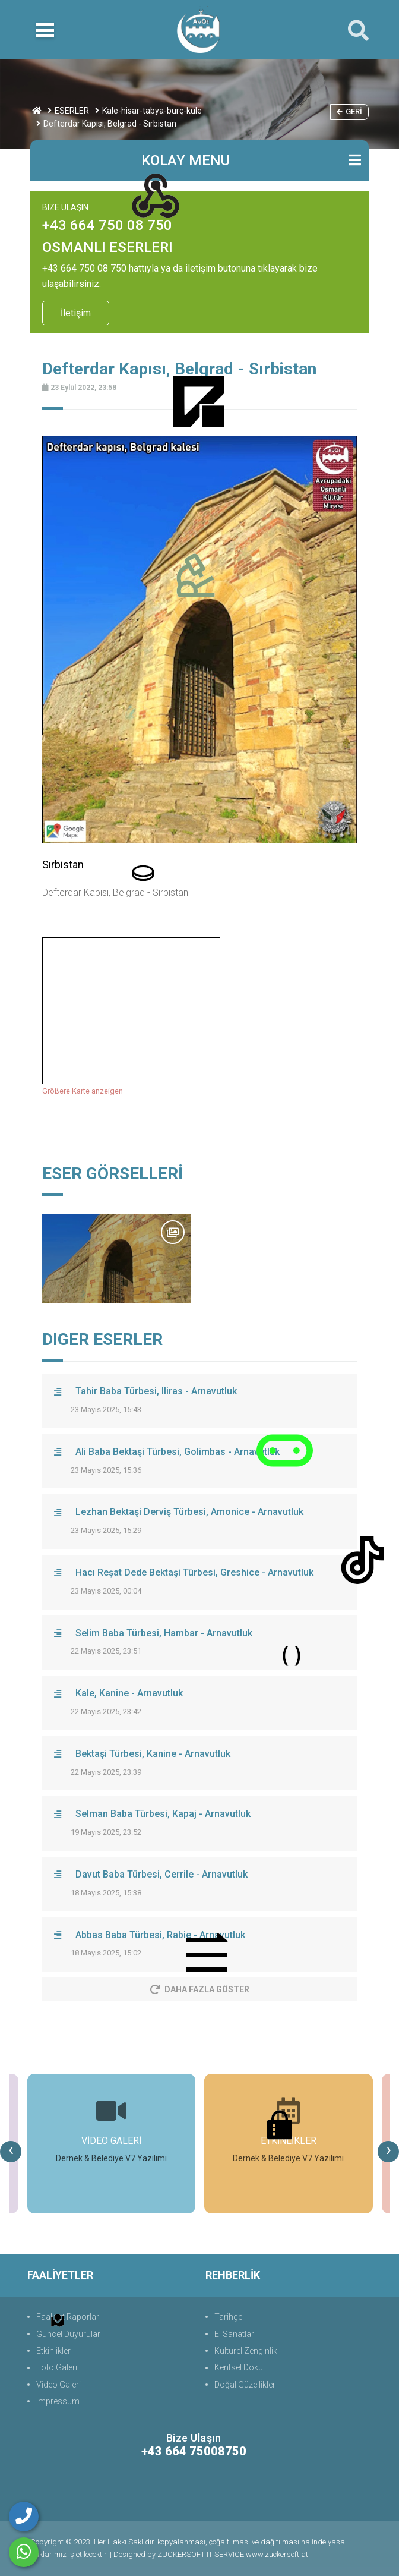 The height and width of the screenshot is (2576, 399). I want to click on access a private git repository, so click(280, 2125).